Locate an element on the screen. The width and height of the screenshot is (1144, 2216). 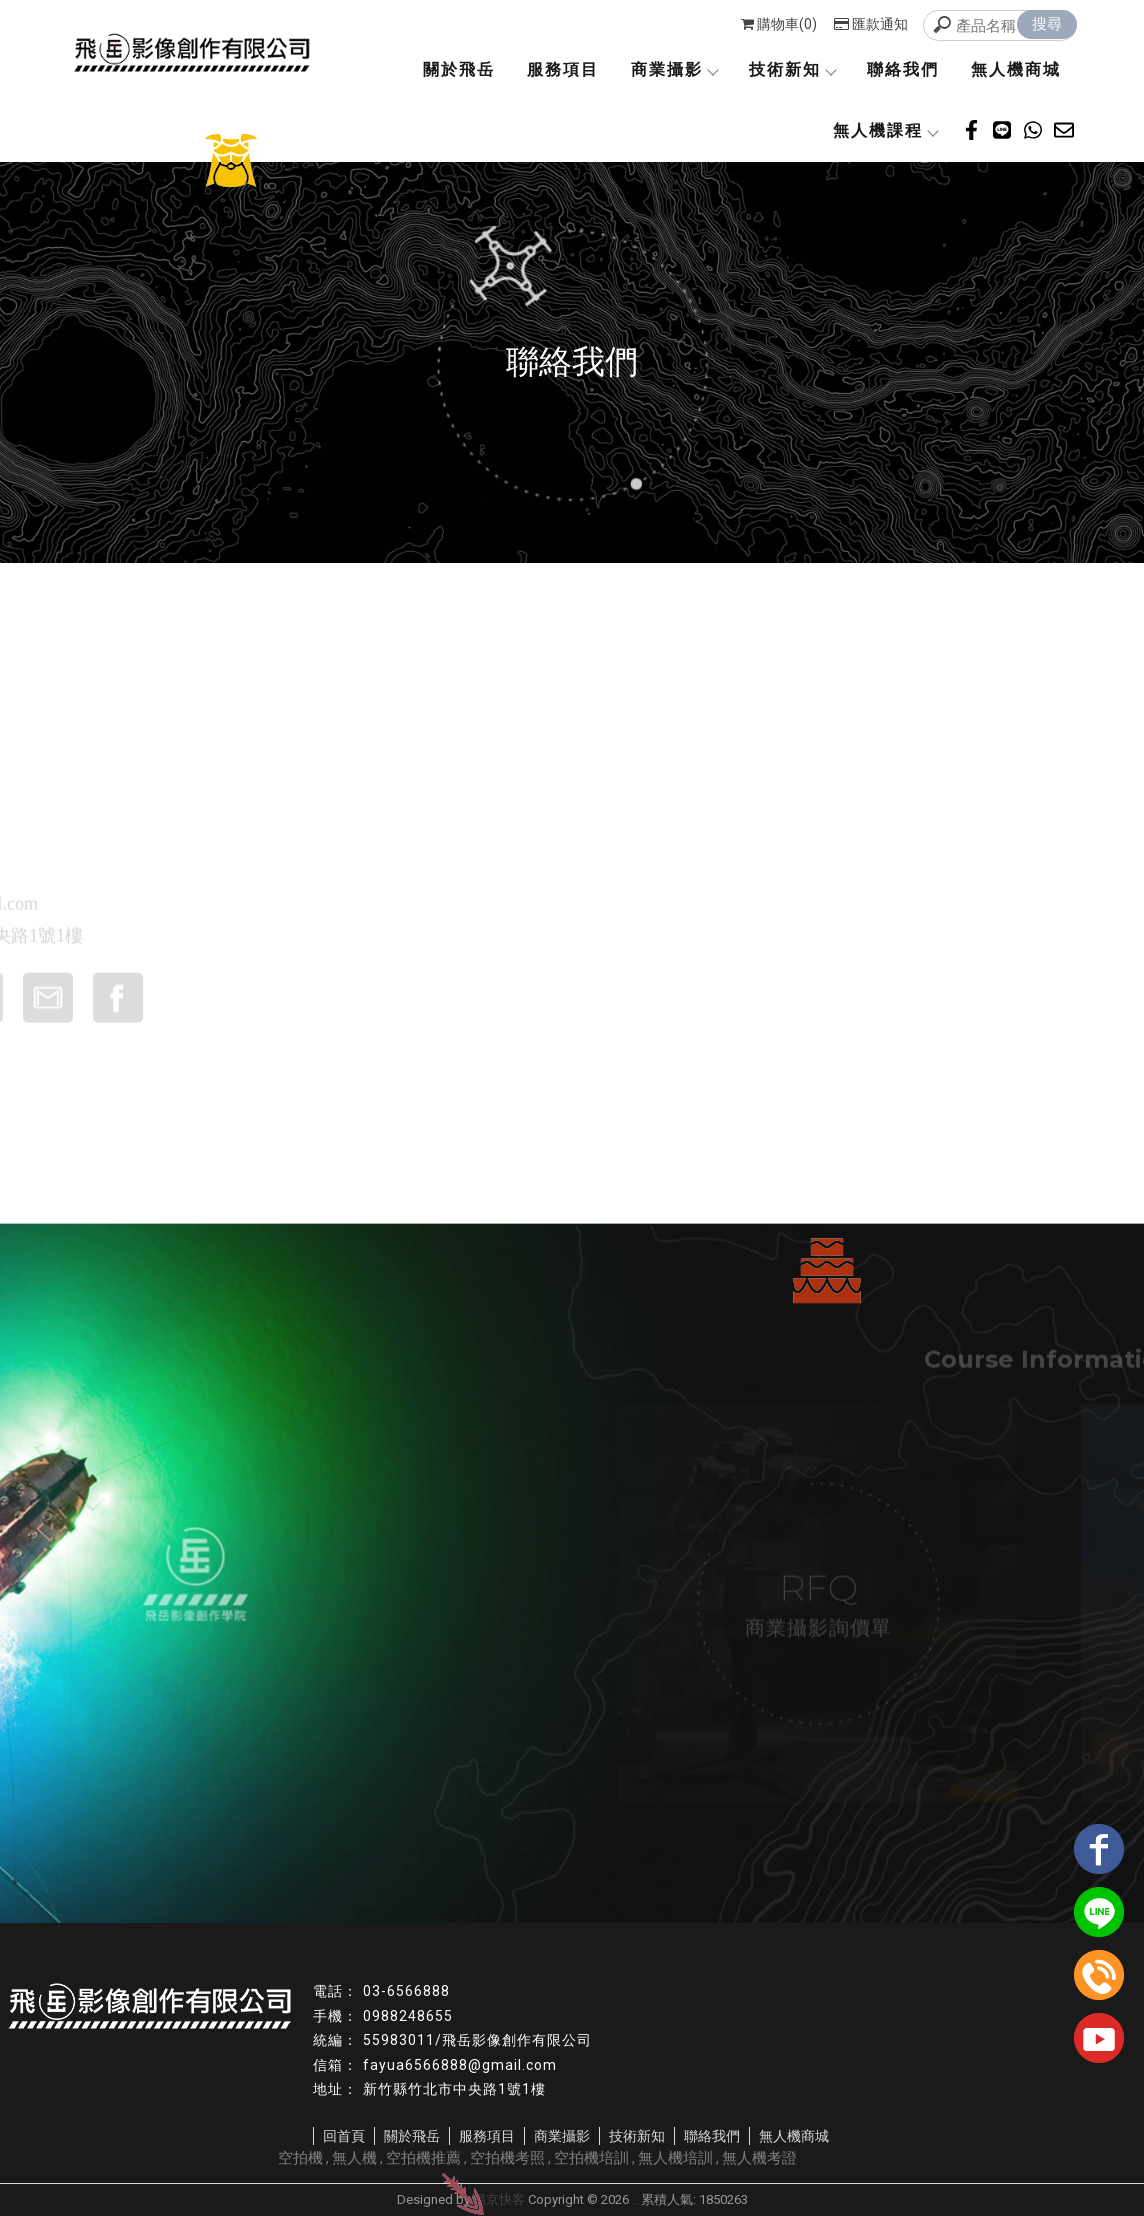
equip armor or cape to character is located at coordinates (231, 160).